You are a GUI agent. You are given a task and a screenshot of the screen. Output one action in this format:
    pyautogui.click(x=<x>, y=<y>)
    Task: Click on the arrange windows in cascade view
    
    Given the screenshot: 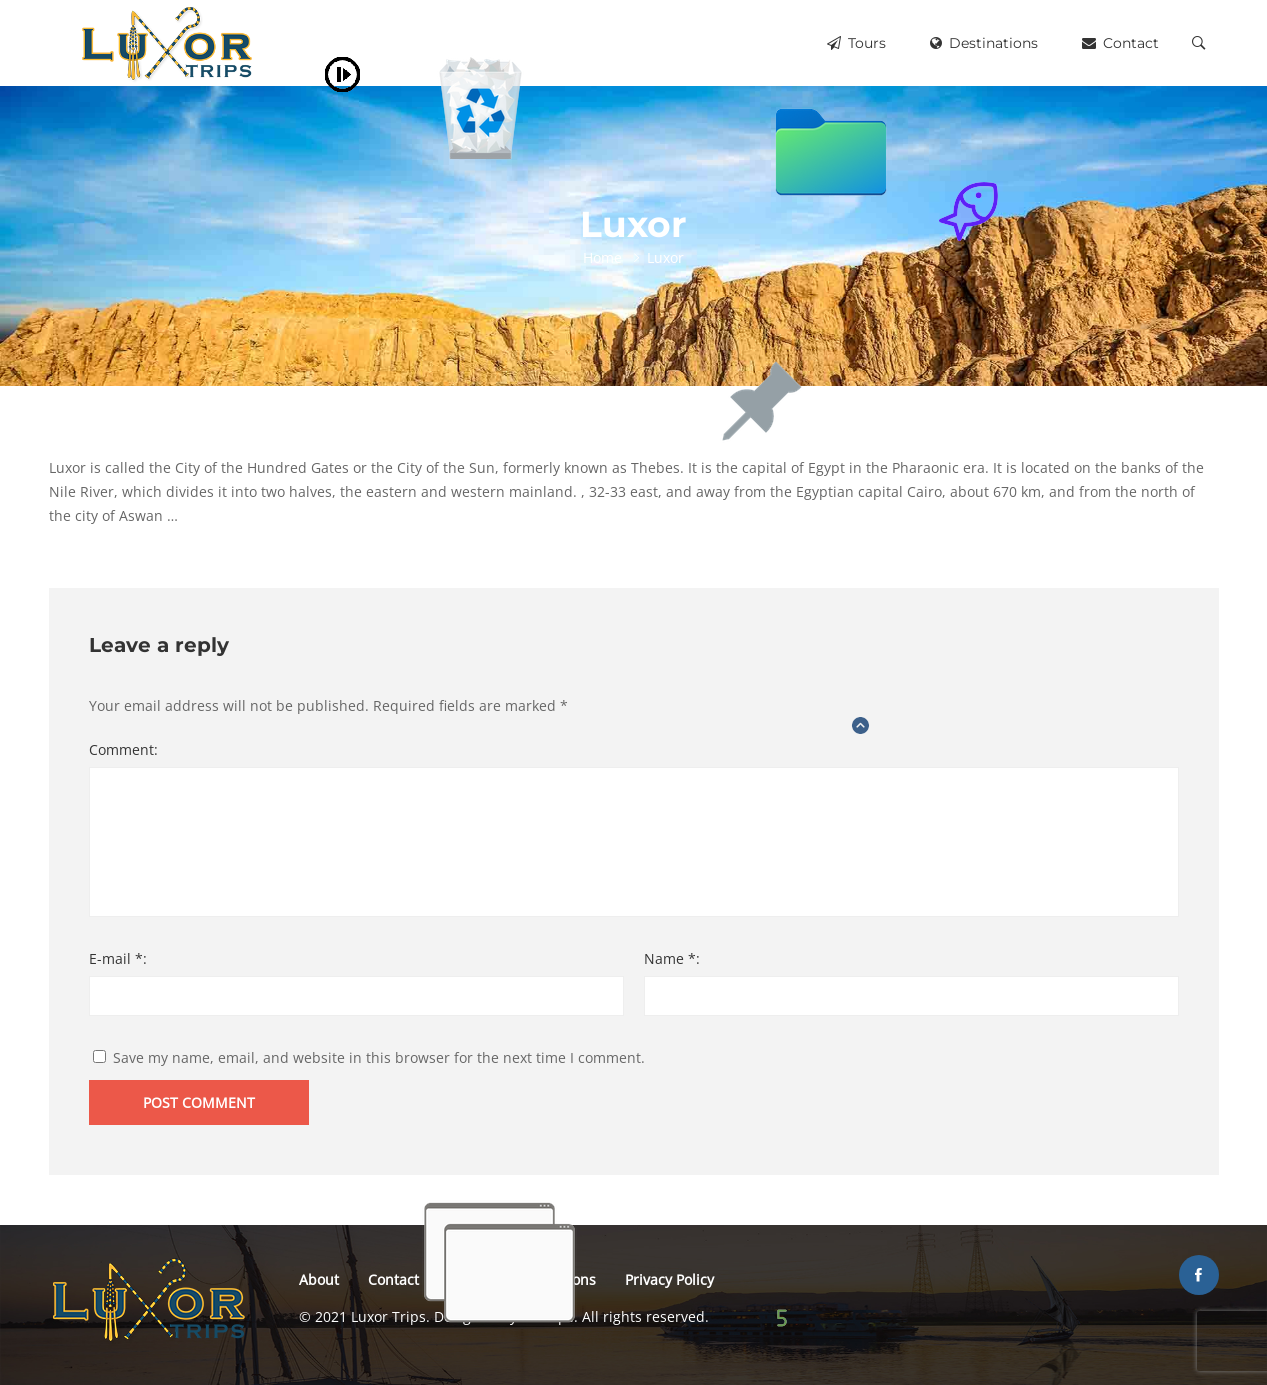 What is the action you would take?
    pyautogui.click(x=499, y=1262)
    